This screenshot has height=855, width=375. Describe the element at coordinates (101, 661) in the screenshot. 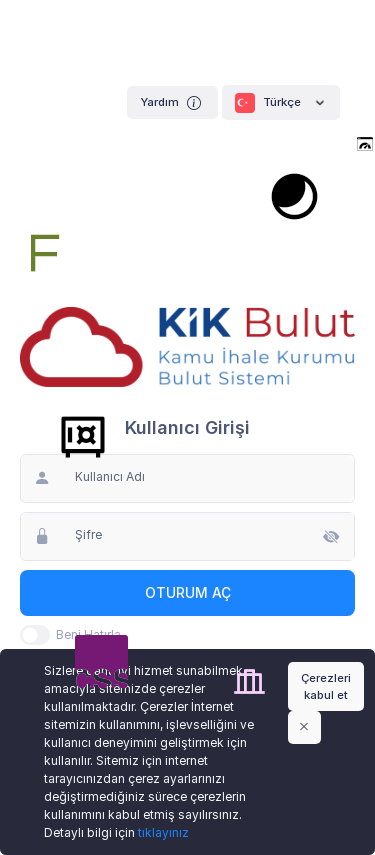

I see `visit CSS Wizardry website or resources` at that location.